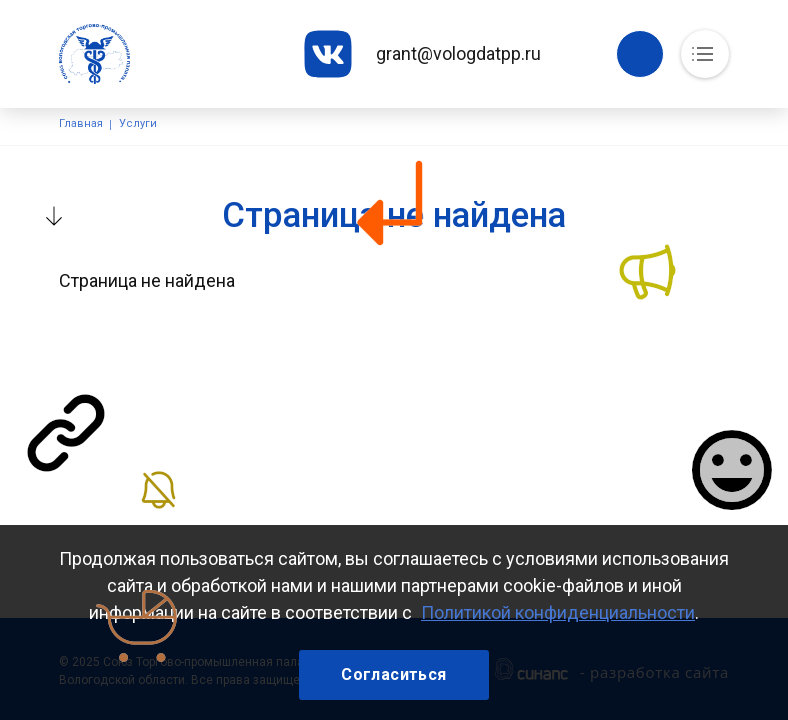  I want to click on mute notifications, so click(159, 490).